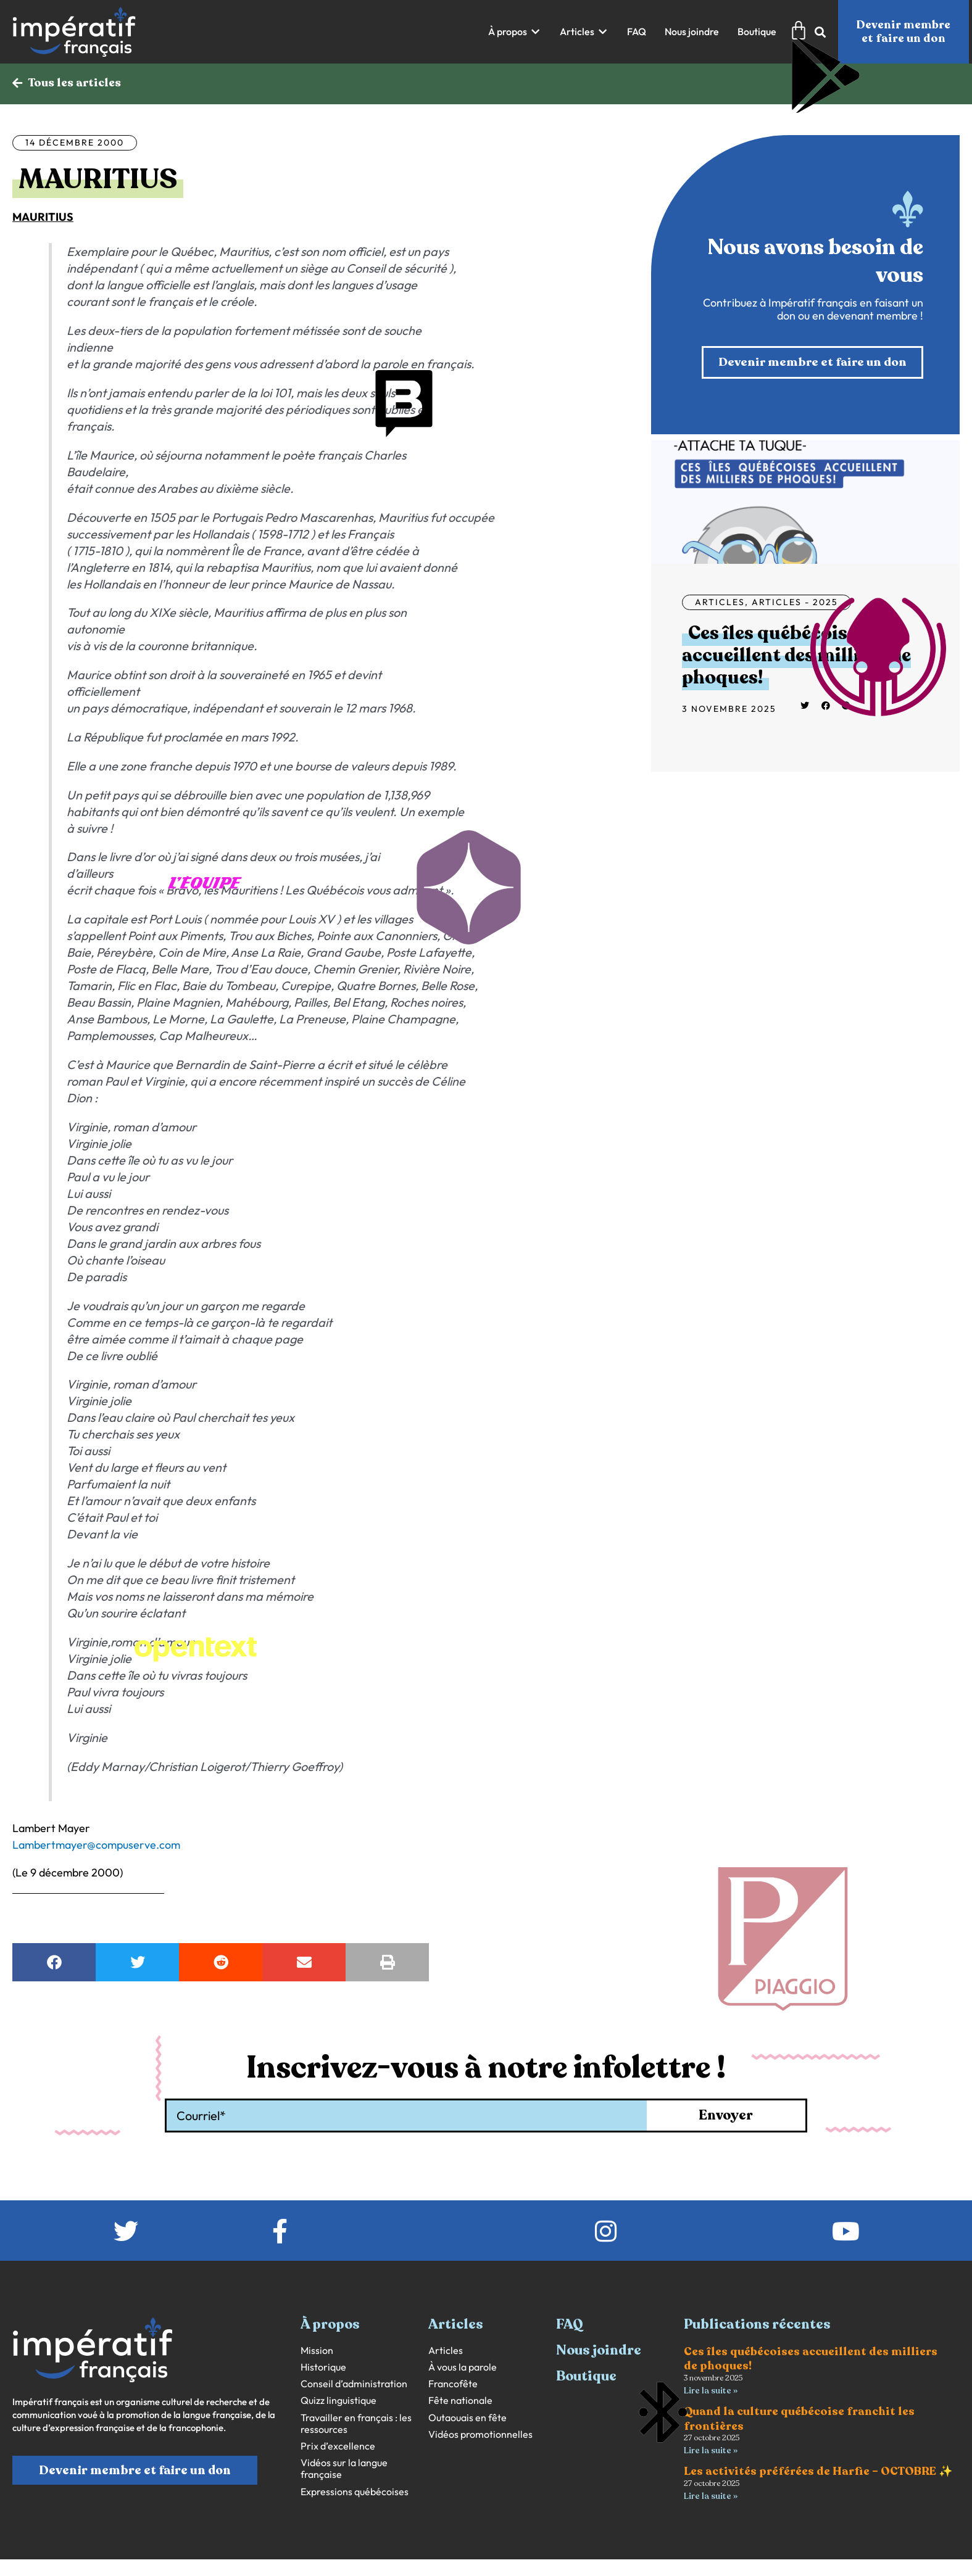 The height and width of the screenshot is (2576, 972). What do you see at coordinates (660, 2412) in the screenshot?
I see `connect to a bluetooth device` at bounding box center [660, 2412].